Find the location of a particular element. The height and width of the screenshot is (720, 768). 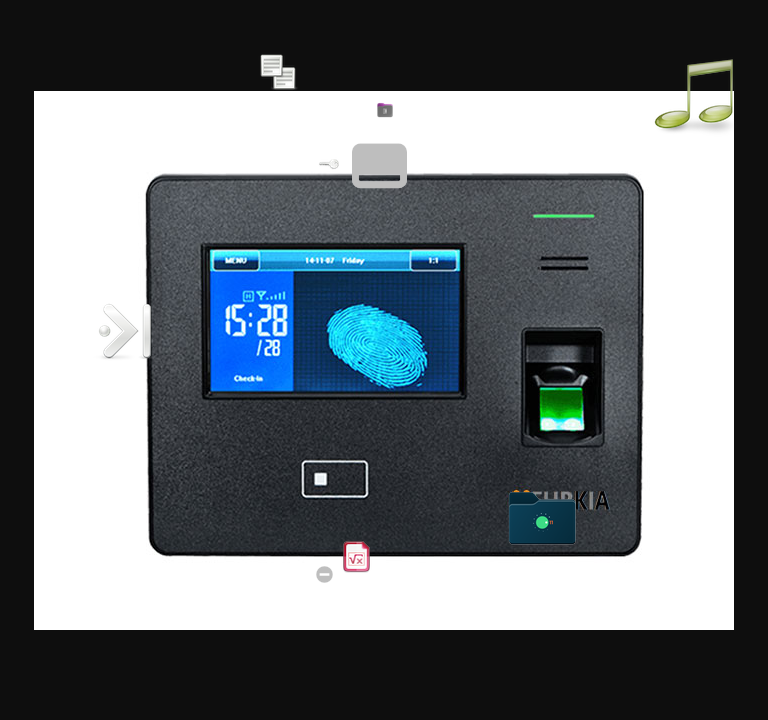

indicates an error or failed action is located at coordinates (324, 574).